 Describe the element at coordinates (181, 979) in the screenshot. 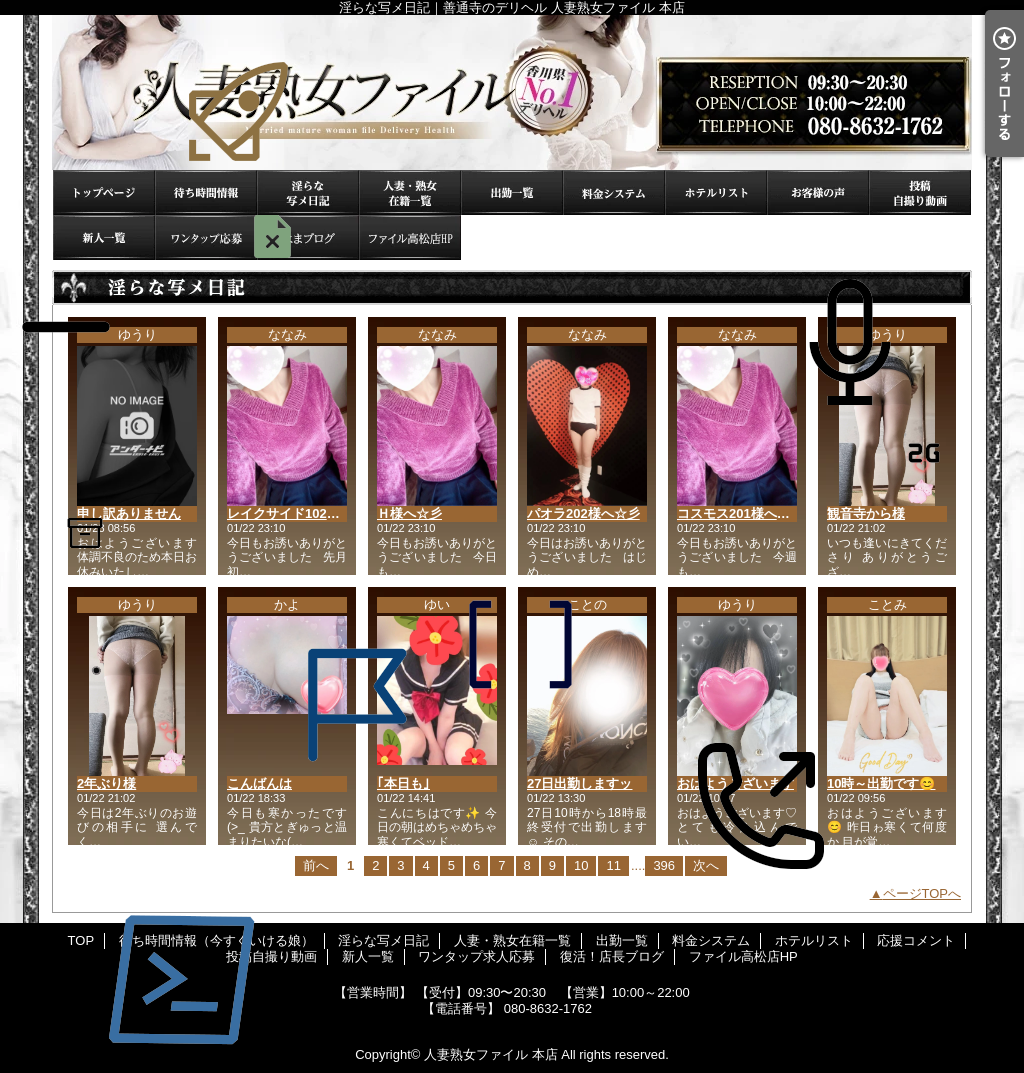

I see `open powershell terminal` at that location.